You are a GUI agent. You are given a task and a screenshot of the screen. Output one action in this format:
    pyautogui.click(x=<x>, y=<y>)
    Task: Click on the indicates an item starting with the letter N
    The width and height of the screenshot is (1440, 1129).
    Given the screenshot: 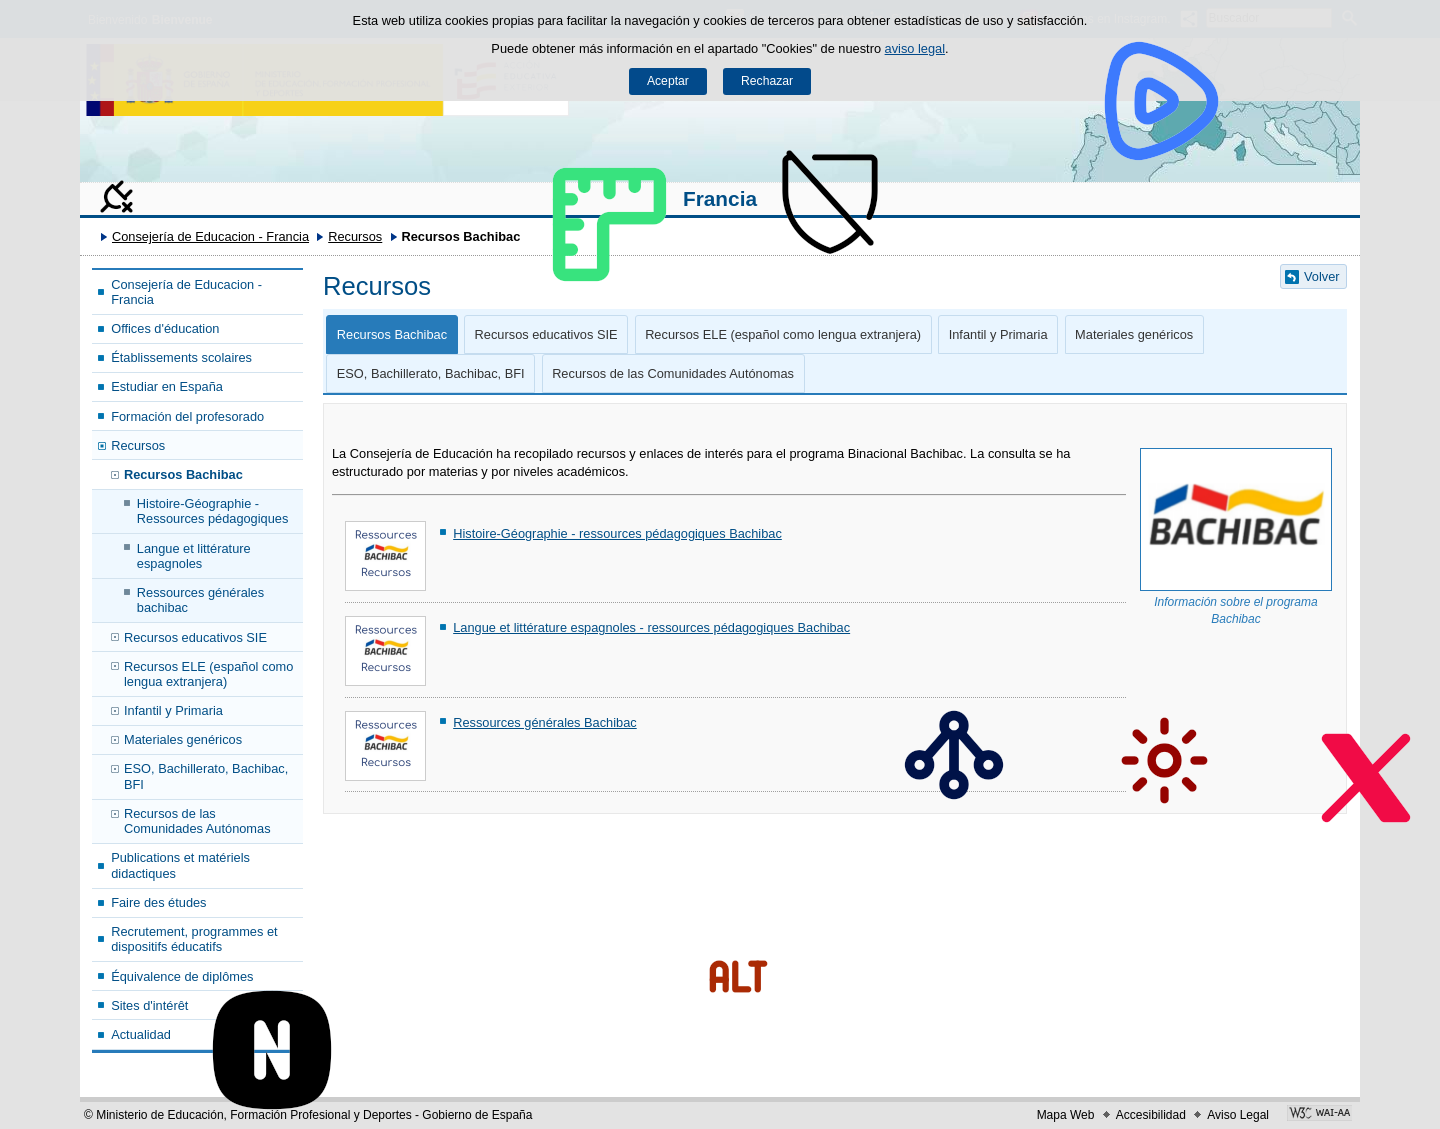 What is the action you would take?
    pyautogui.click(x=272, y=1050)
    